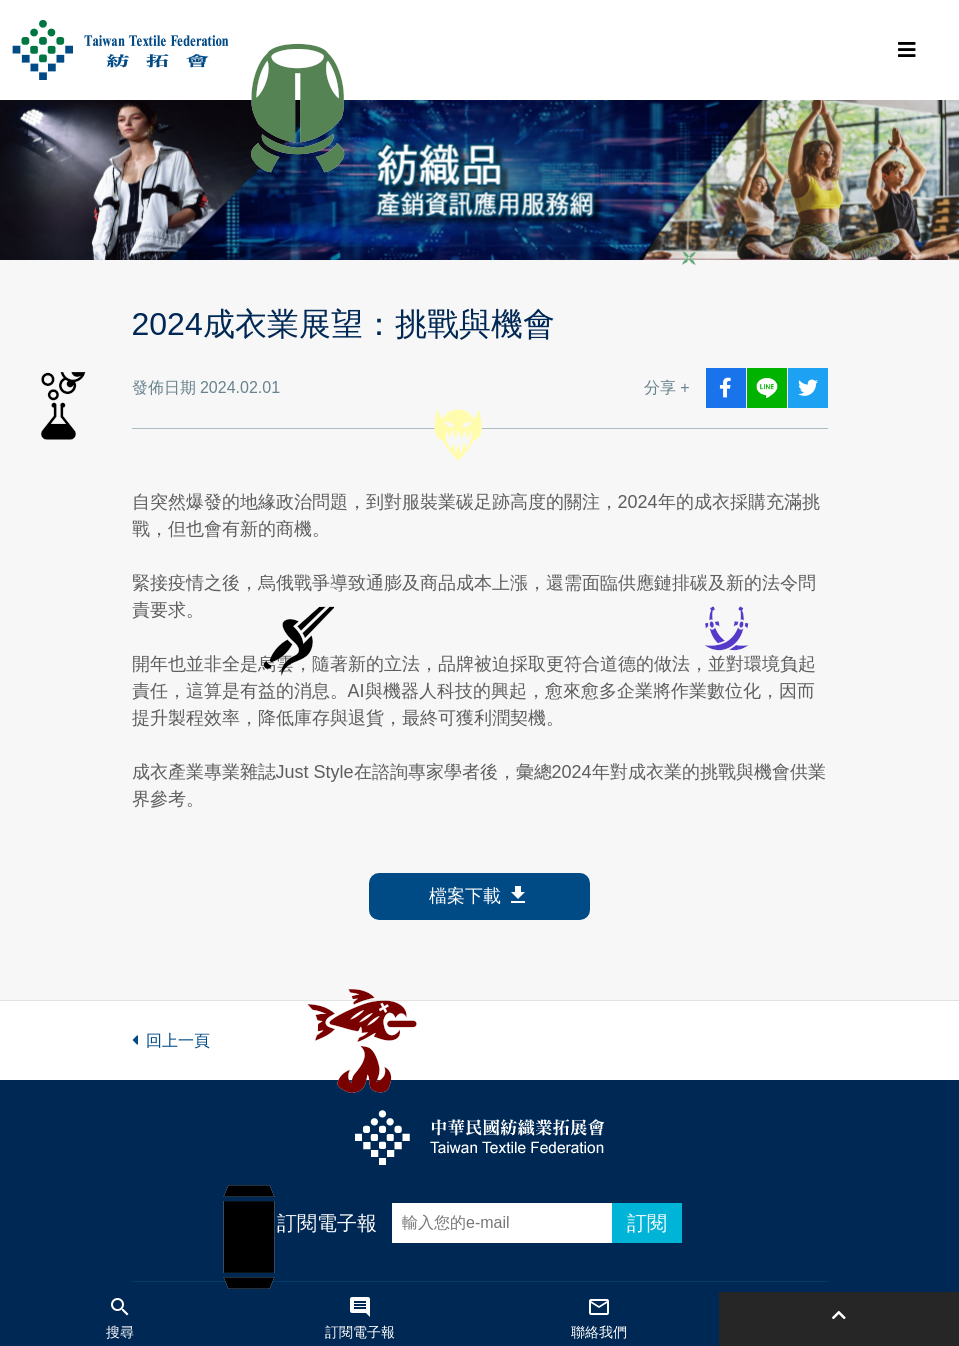 The height and width of the screenshot is (1346, 959). What do you see at coordinates (299, 642) in the screenshot?
I see `access weapons or combat equipment` at bounding box center [299, 642].